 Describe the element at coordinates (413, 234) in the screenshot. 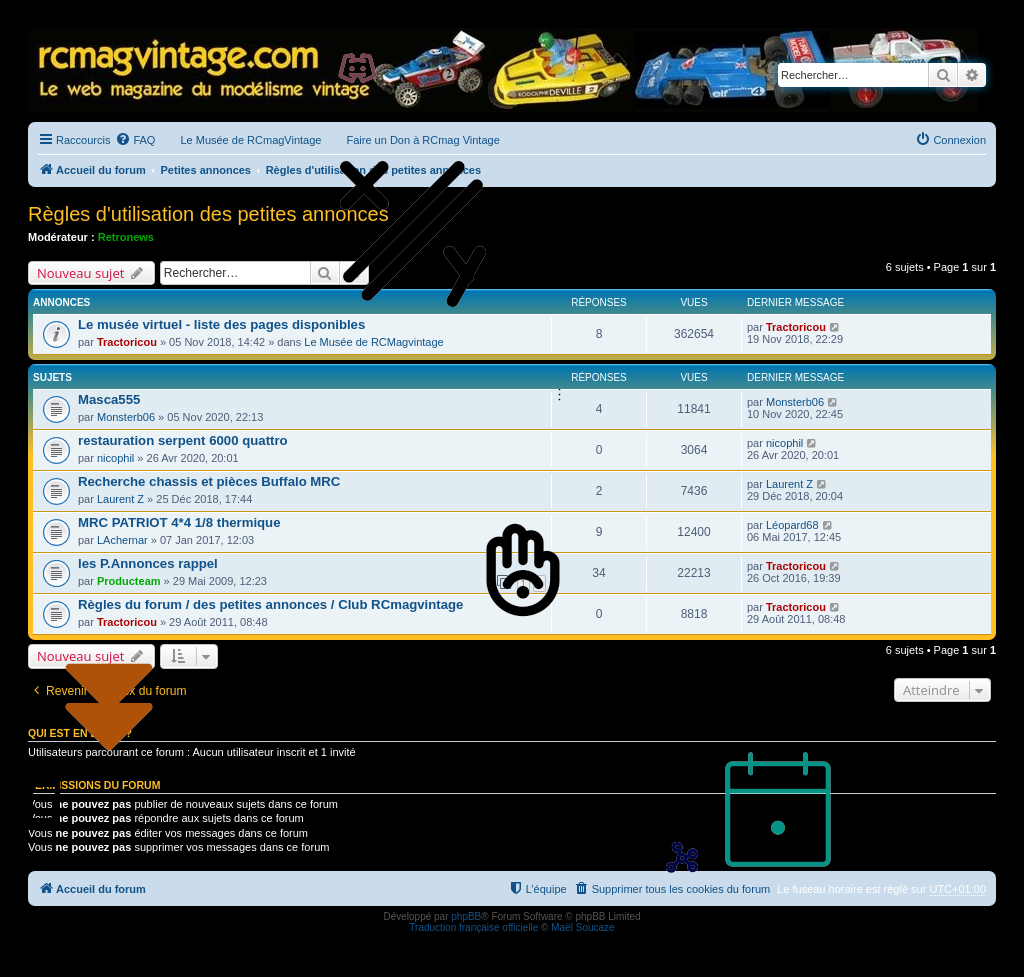

I see `perform floor division operation (x ÷ y rounded down)` at that location.